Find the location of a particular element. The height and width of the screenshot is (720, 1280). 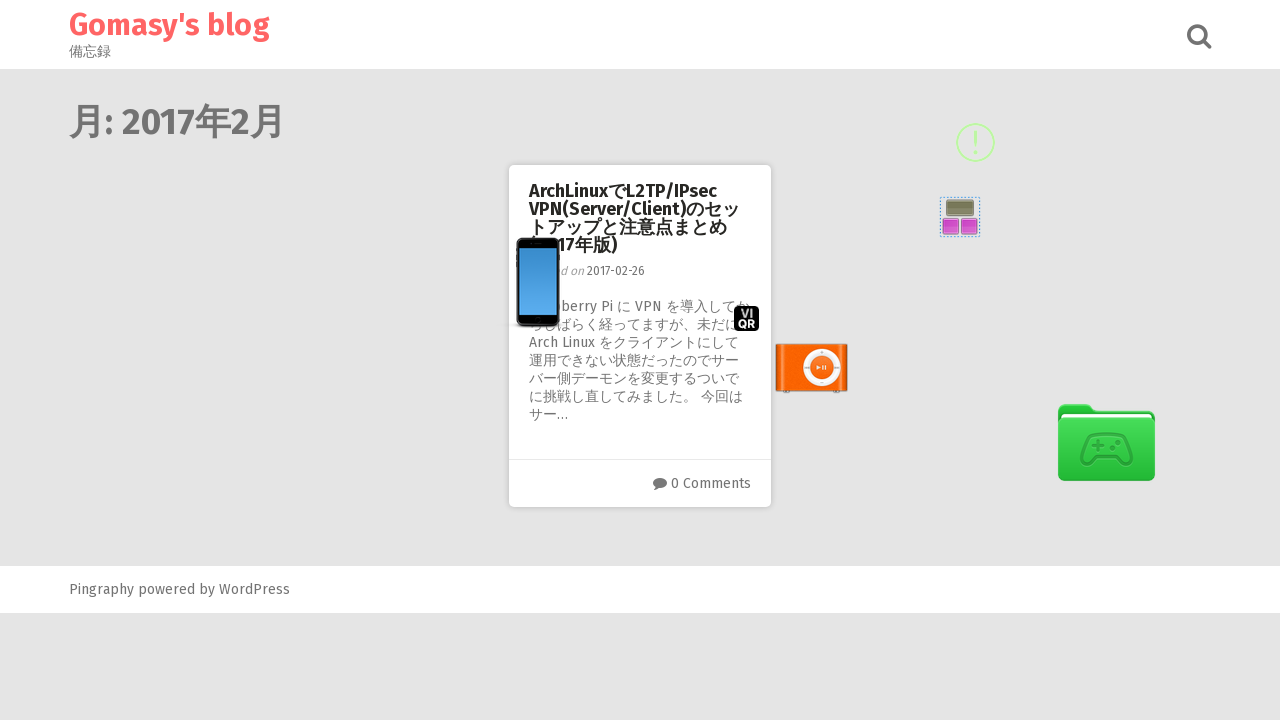

iPod shuffle device connected is located at coordinates (811, 354).